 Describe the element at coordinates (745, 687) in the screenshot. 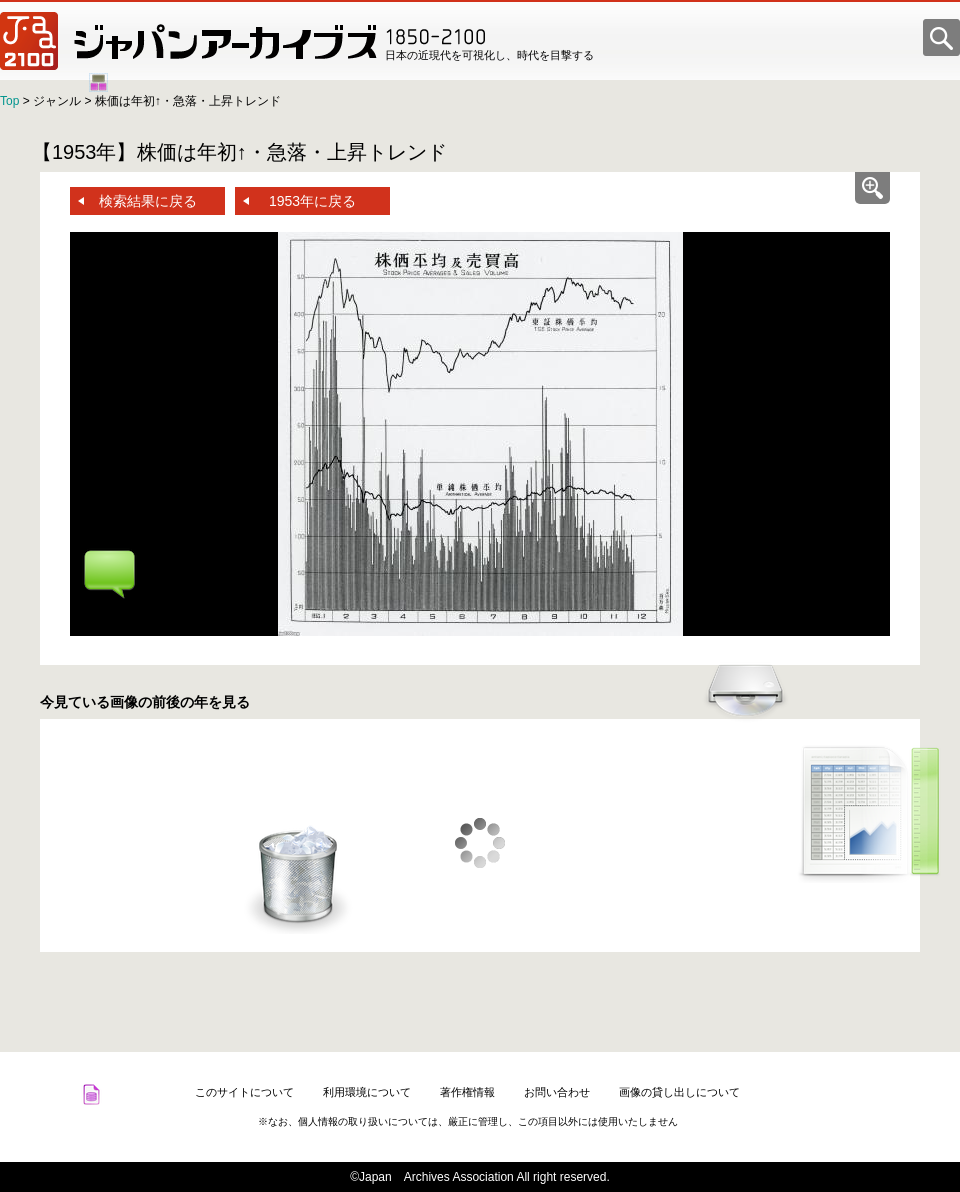

I see `access optical disc drive settings` at that location.